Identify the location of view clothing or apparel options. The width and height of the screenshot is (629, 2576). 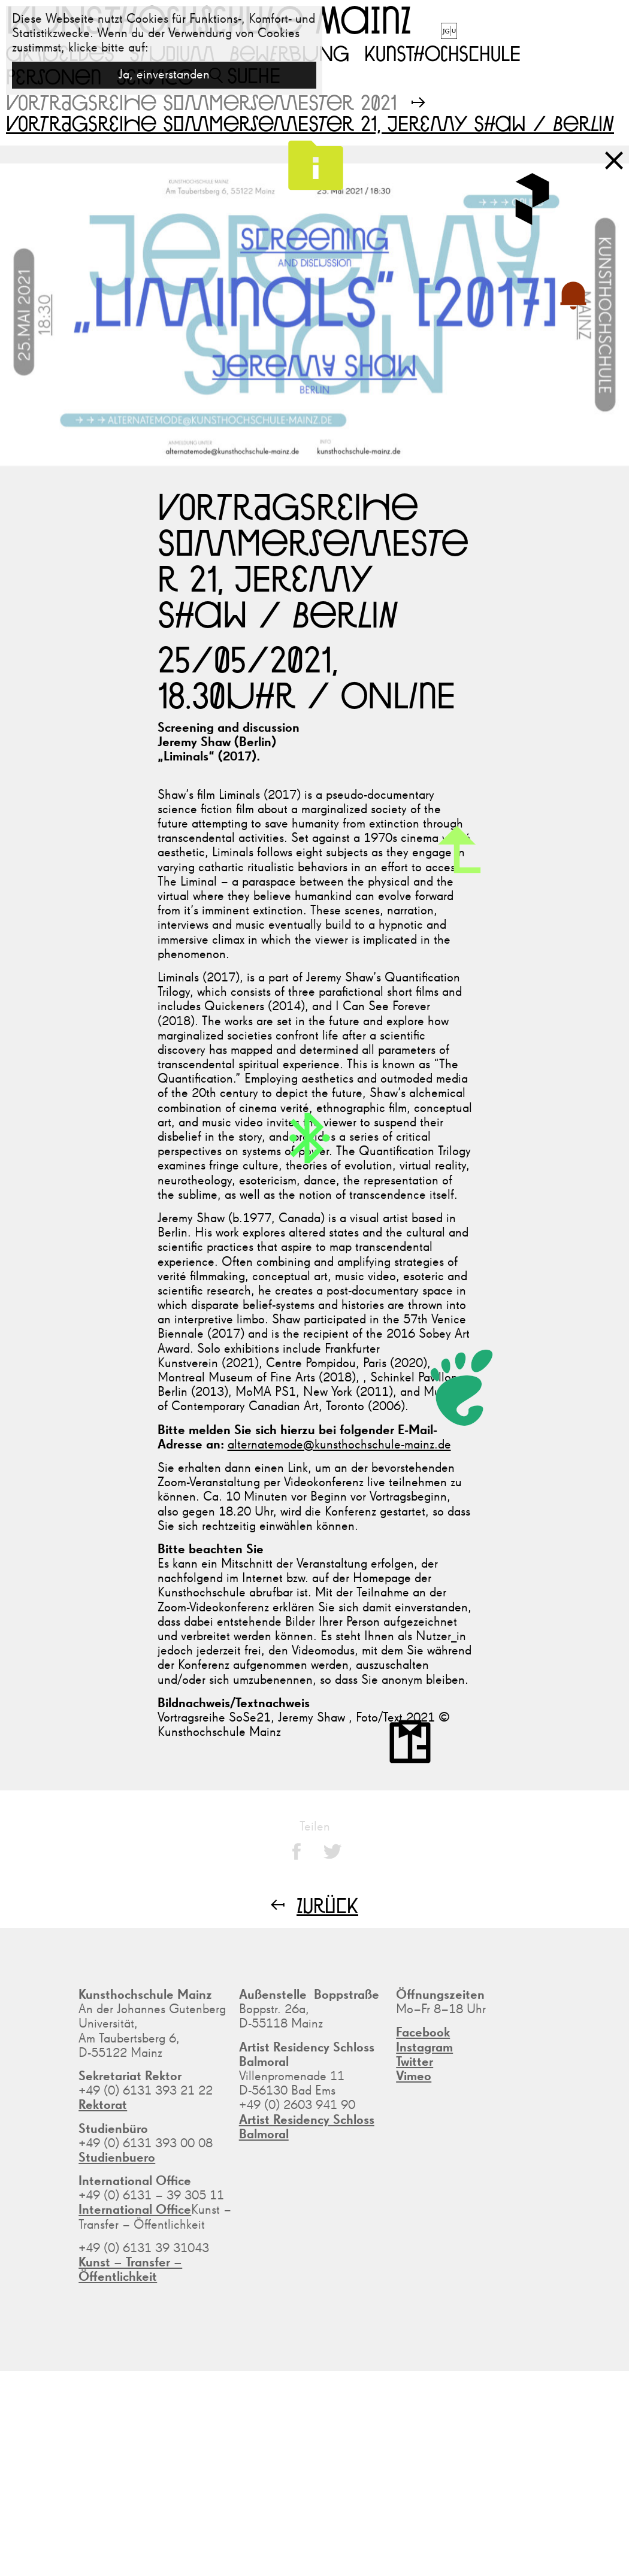
(410, 1740).